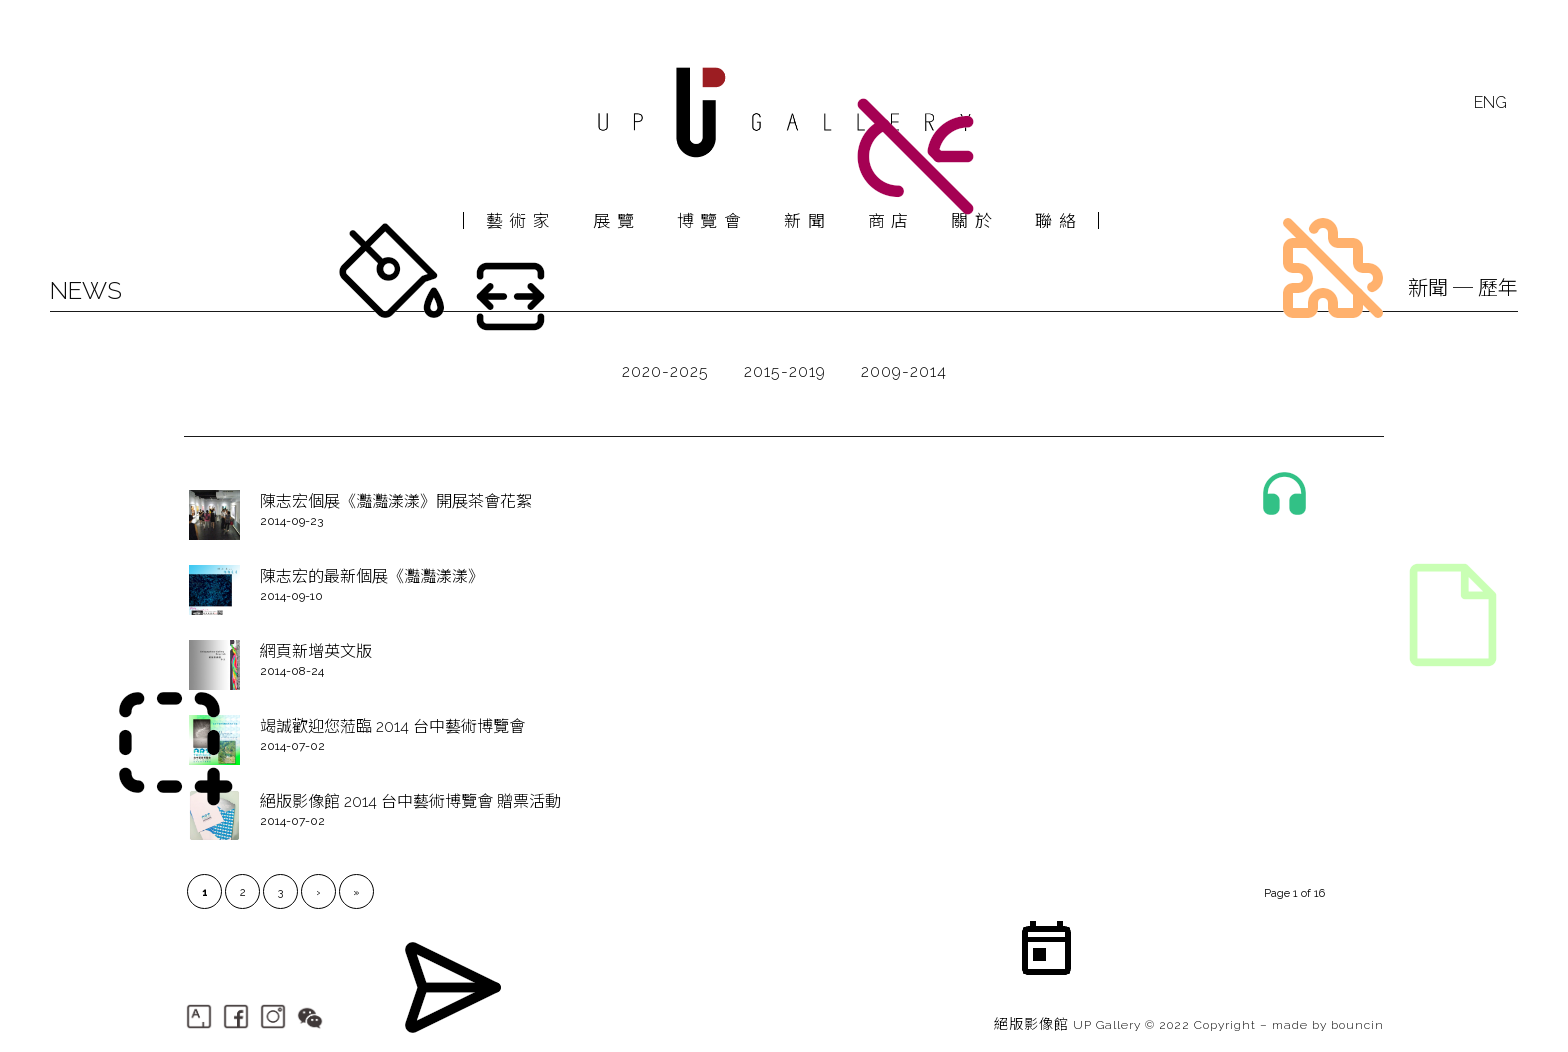 The height and width of the screenshot is (1052, 1568). What do you see at coordinates (169, 742) in the screenshot?
I see `take a screenshot of the current screen` at bounding box center [169, 742].